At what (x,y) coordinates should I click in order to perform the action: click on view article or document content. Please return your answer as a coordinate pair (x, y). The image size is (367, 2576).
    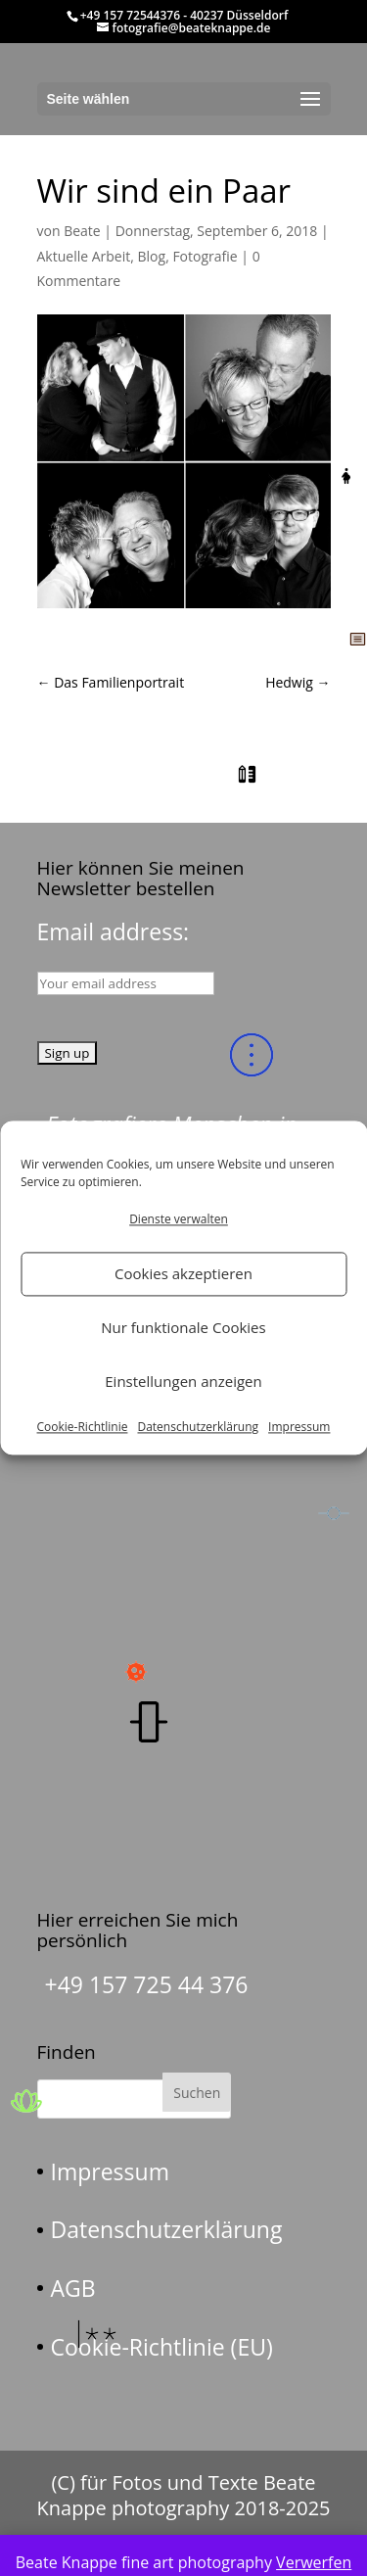
    Looking at the image, I should click on (357, 639).